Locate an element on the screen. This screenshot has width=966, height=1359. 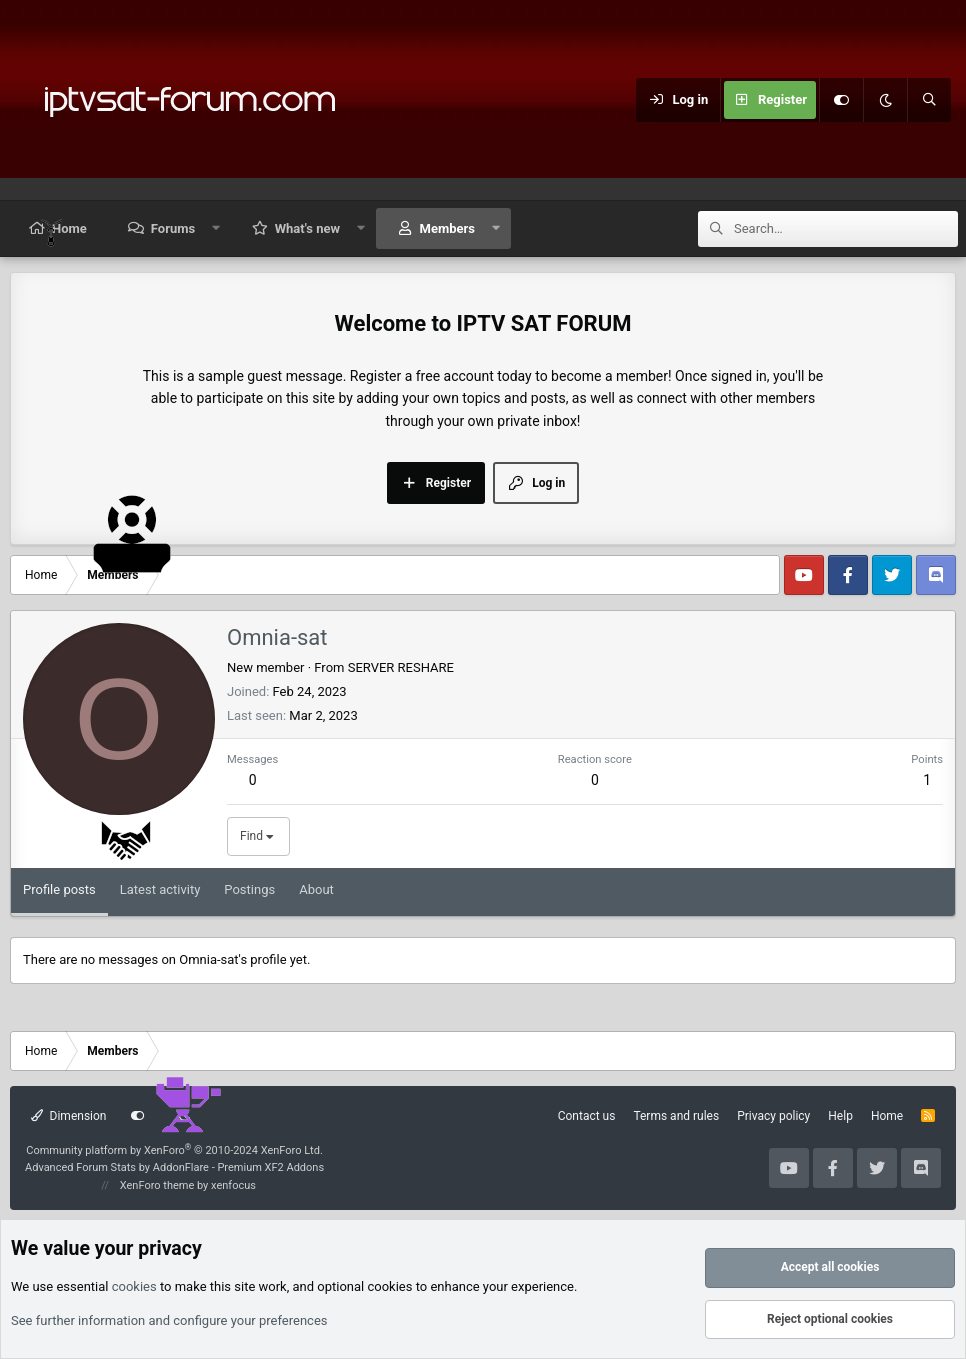
deploy automated defense turret is located at coordinates (188, 1102).